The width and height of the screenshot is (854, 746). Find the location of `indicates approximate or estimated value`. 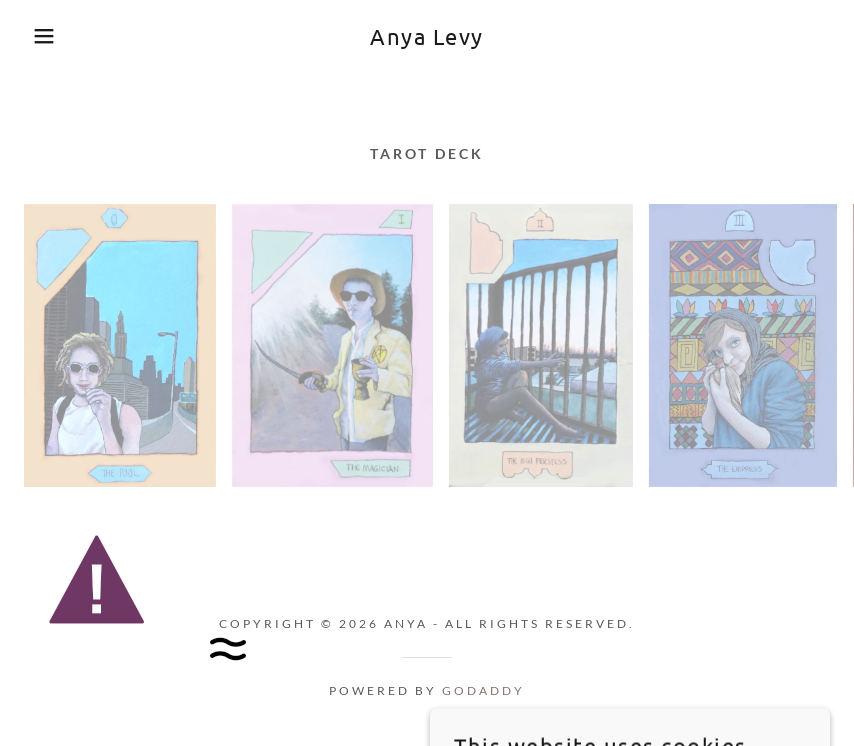

indicates approximate or estimated value is located at coordinates (228, 649).